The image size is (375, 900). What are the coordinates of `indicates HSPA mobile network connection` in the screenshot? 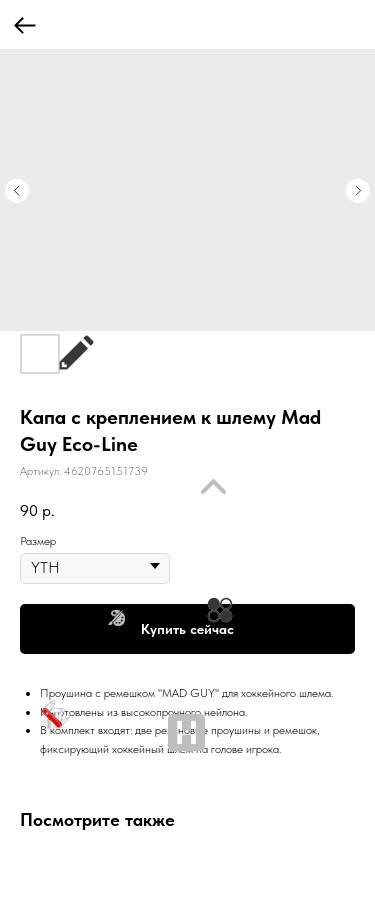 It's located at (186, 732).